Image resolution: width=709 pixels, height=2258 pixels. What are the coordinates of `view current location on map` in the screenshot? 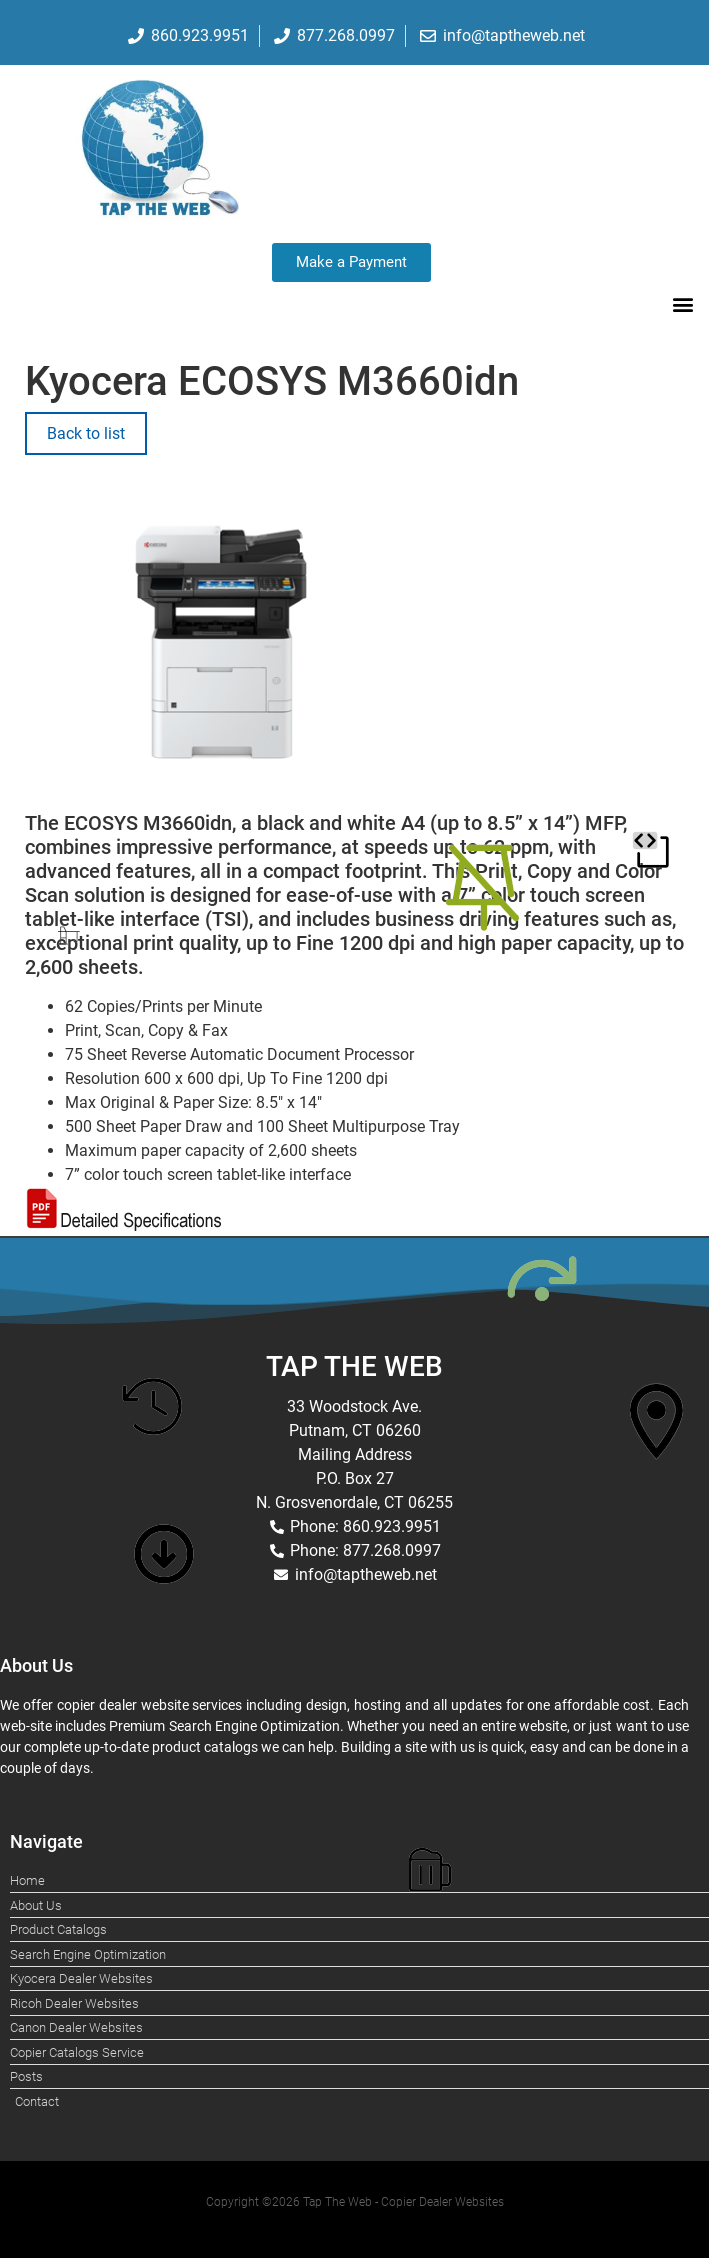 It's located at (656, 1421).